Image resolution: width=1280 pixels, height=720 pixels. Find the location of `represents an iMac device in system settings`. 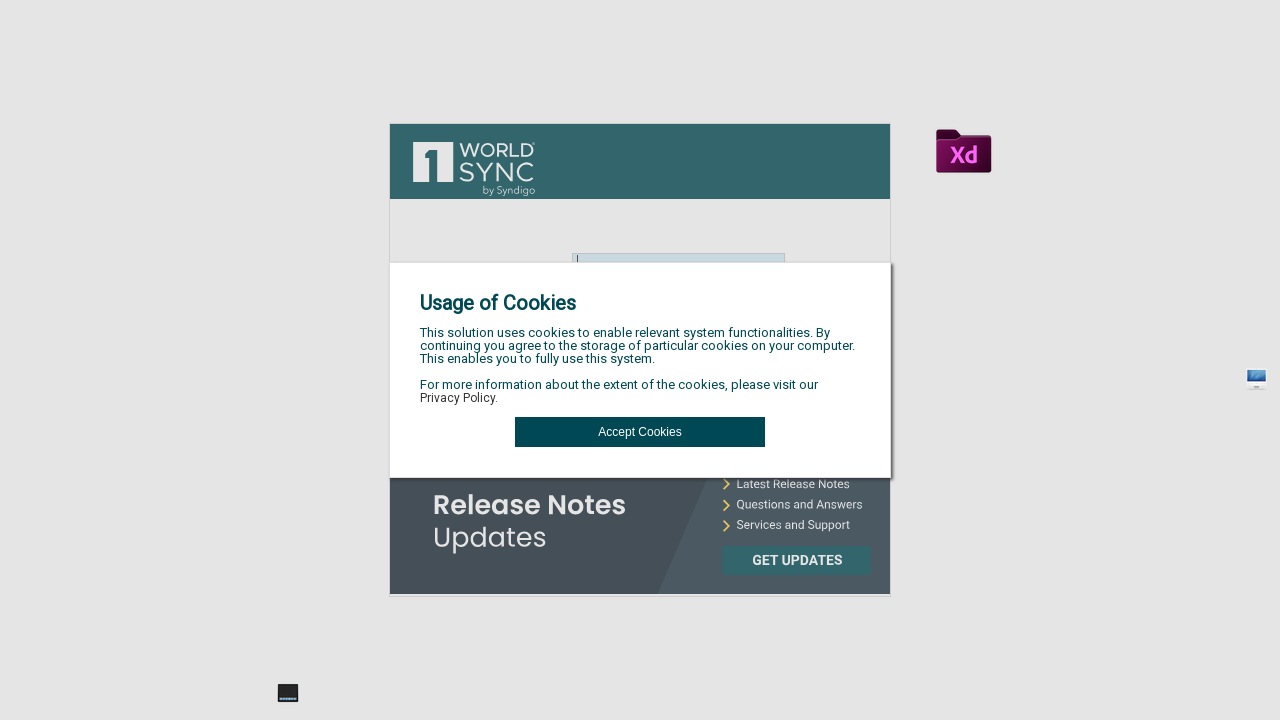

represents an iMac device in system settings is located at coordinates (1256, 377).